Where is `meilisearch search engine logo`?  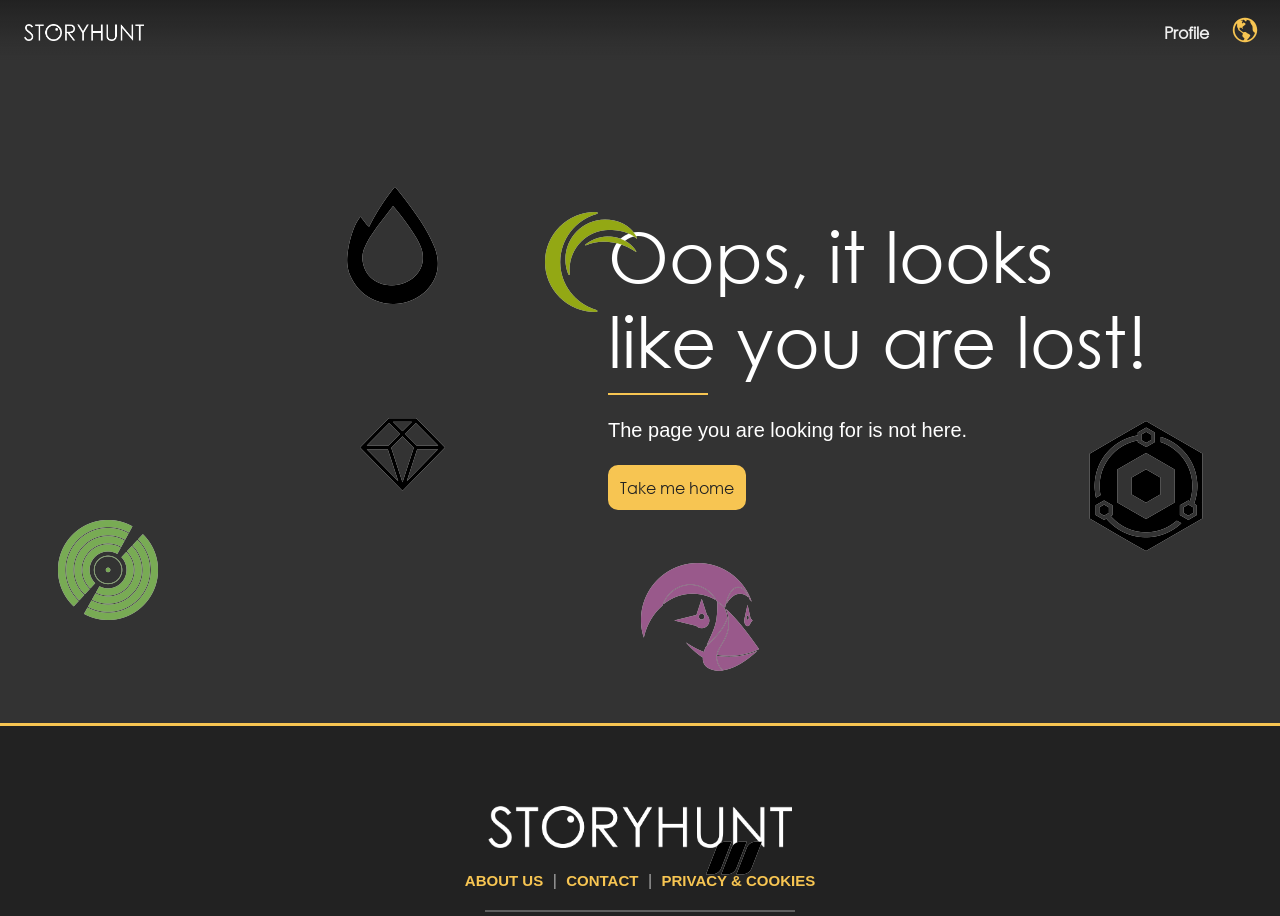
meilisearch search engine logo is located at coordinates (734, 858).